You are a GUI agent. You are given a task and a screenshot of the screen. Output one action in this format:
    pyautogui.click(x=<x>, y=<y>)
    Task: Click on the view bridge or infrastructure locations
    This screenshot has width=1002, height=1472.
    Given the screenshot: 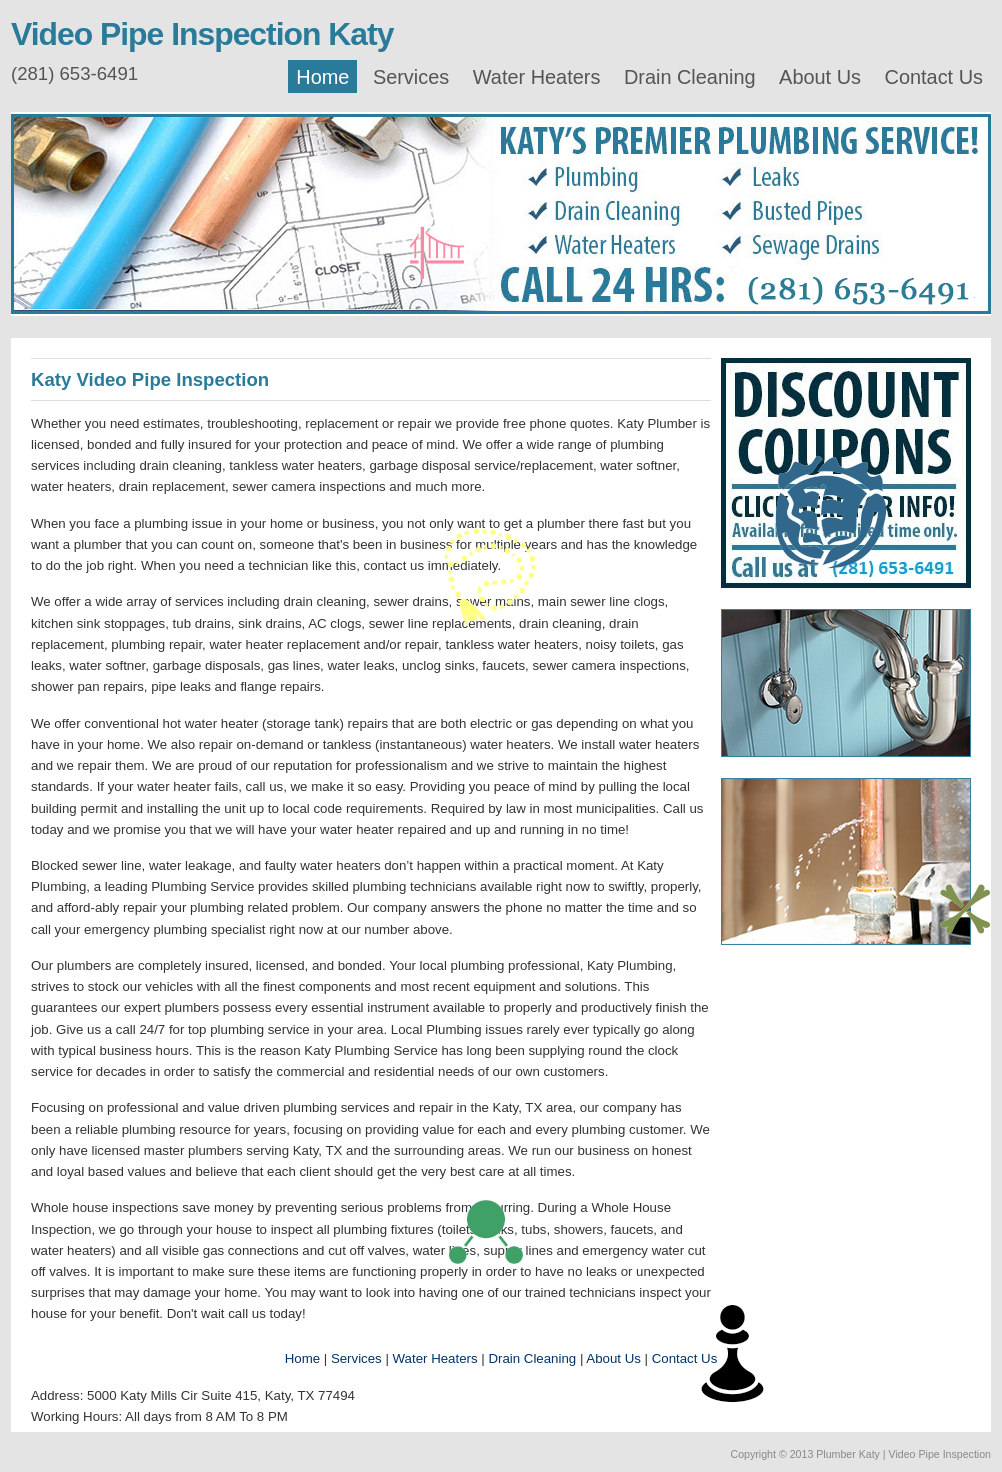 What is the action you would take?
    pyautogui.click(x=437, y=252)
    